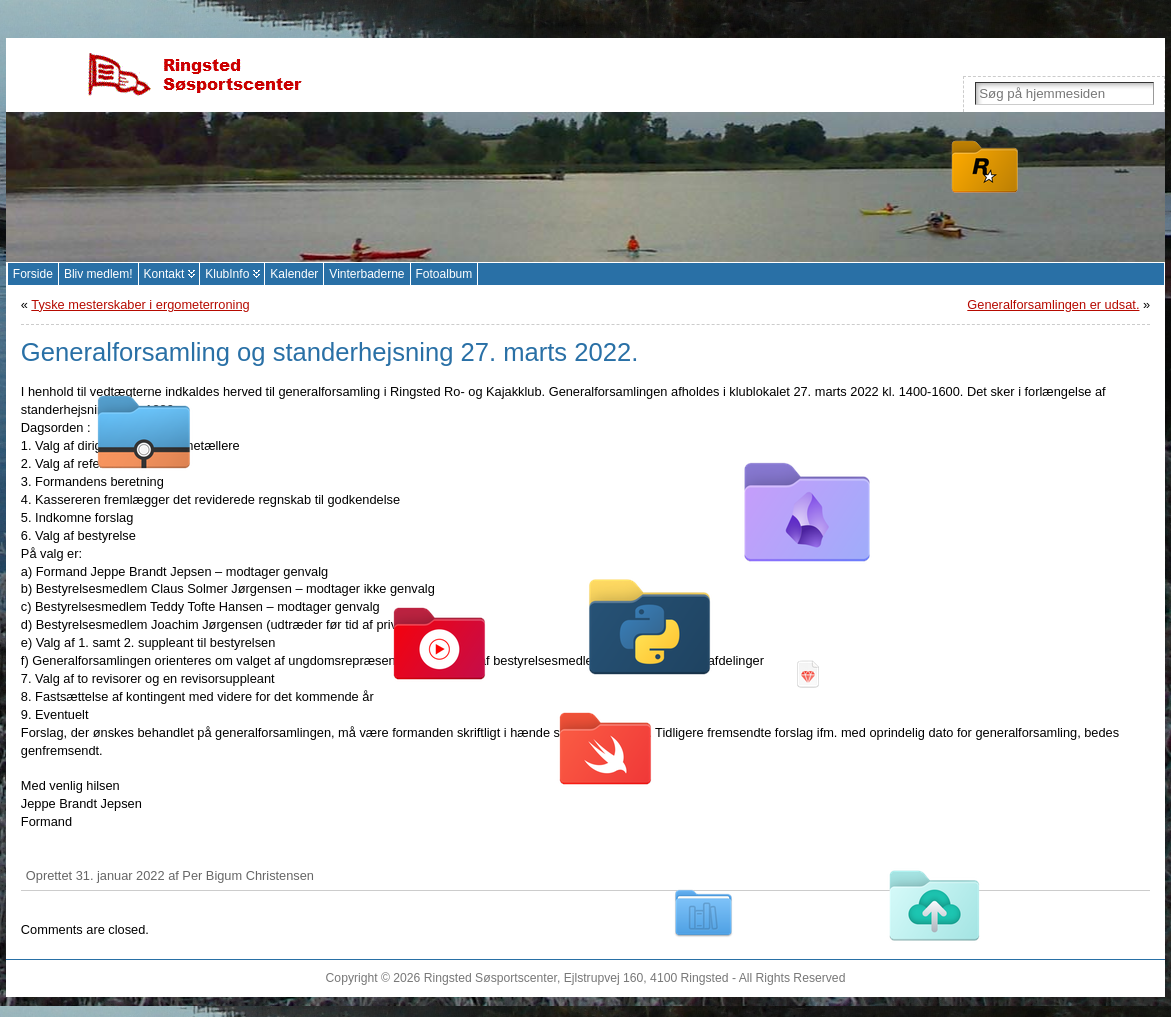 Image resolution: width=1171 pixels, height=1017 pixels. Describe the element at coordinates (984, 168) in the screenshot. I see `folder containing Rockstar Games files or installations` at that location.